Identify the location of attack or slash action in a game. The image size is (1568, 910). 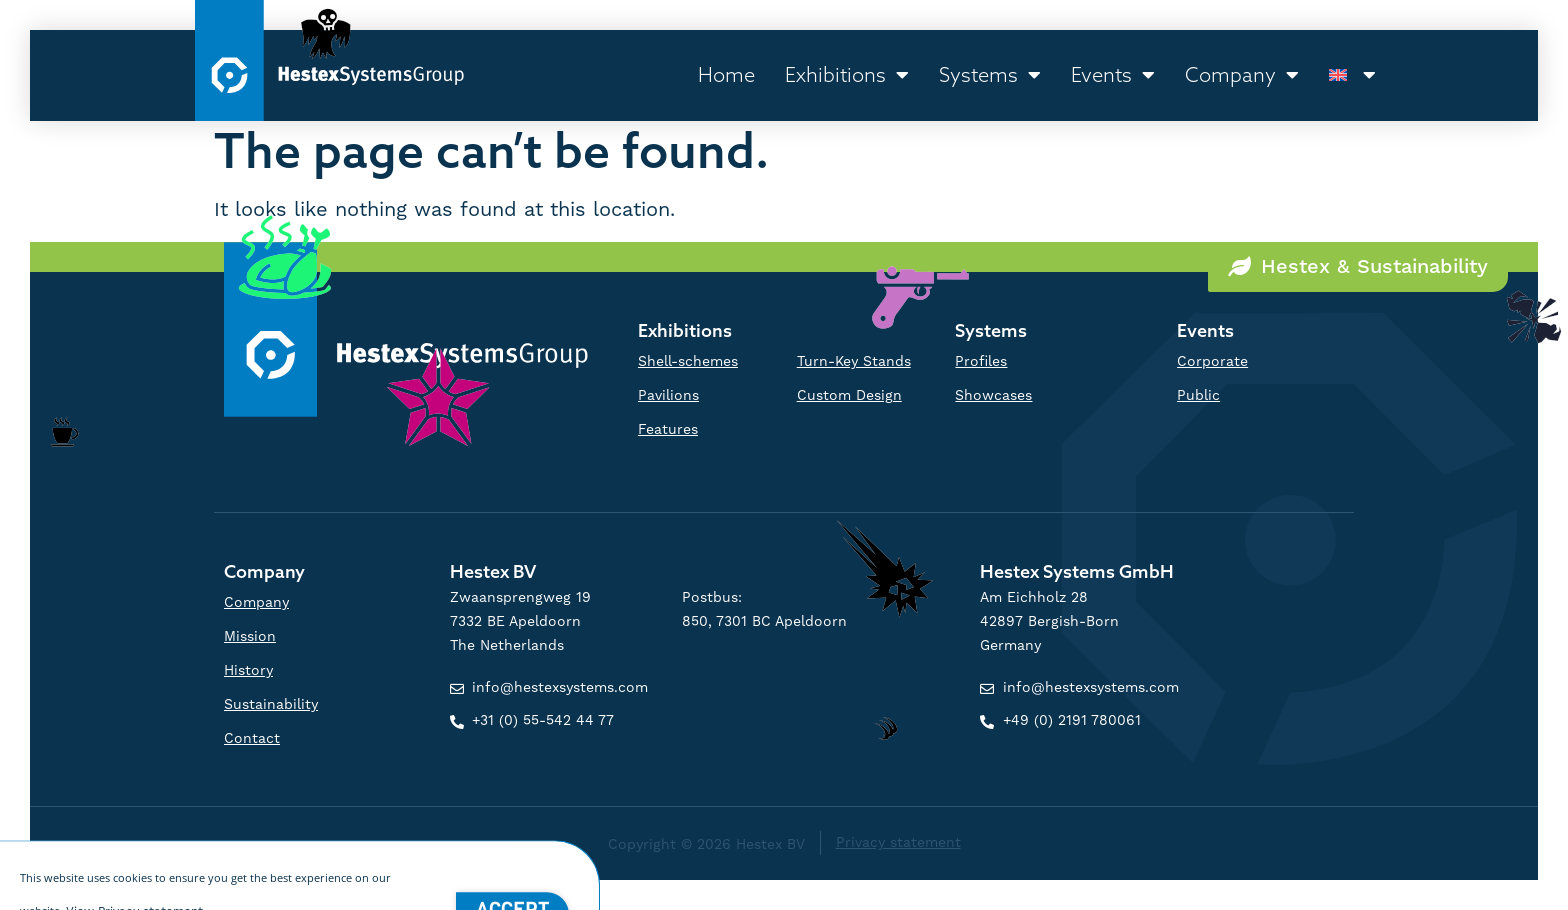
(885, 728).